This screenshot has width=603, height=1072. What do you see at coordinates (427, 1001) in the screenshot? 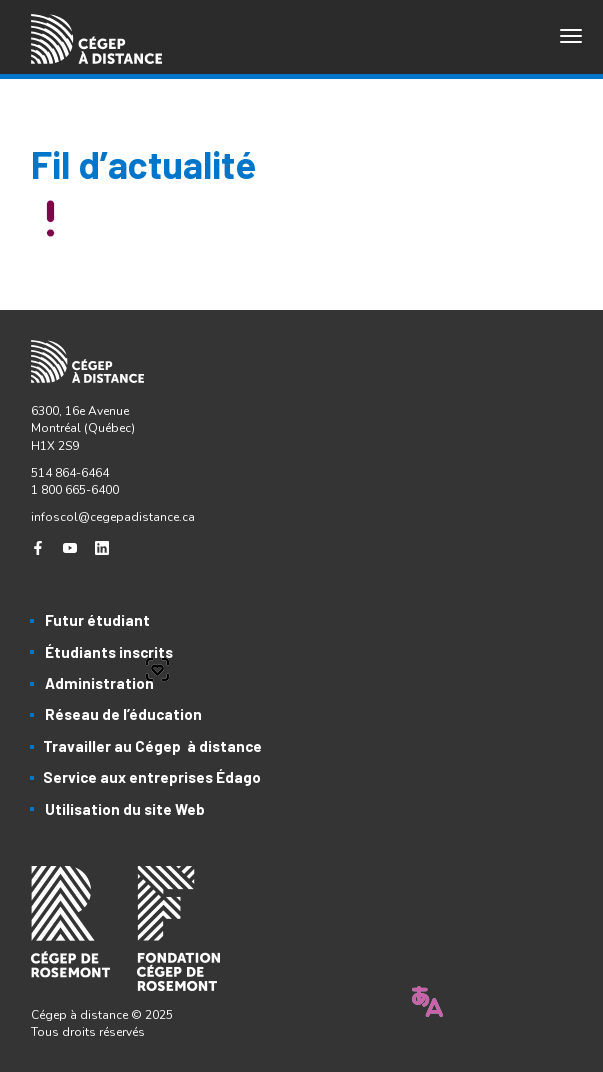
I see `switch to Japanese hiragana input` at bounding box center [427, 1001].